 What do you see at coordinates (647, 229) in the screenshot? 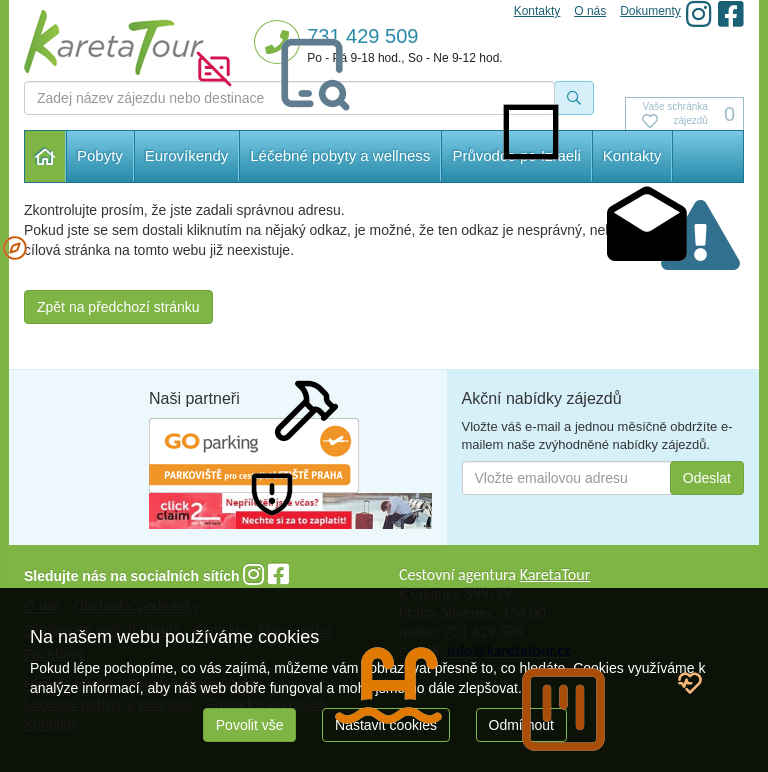
I see `view your draft messages` at bounding box center [647, 229].